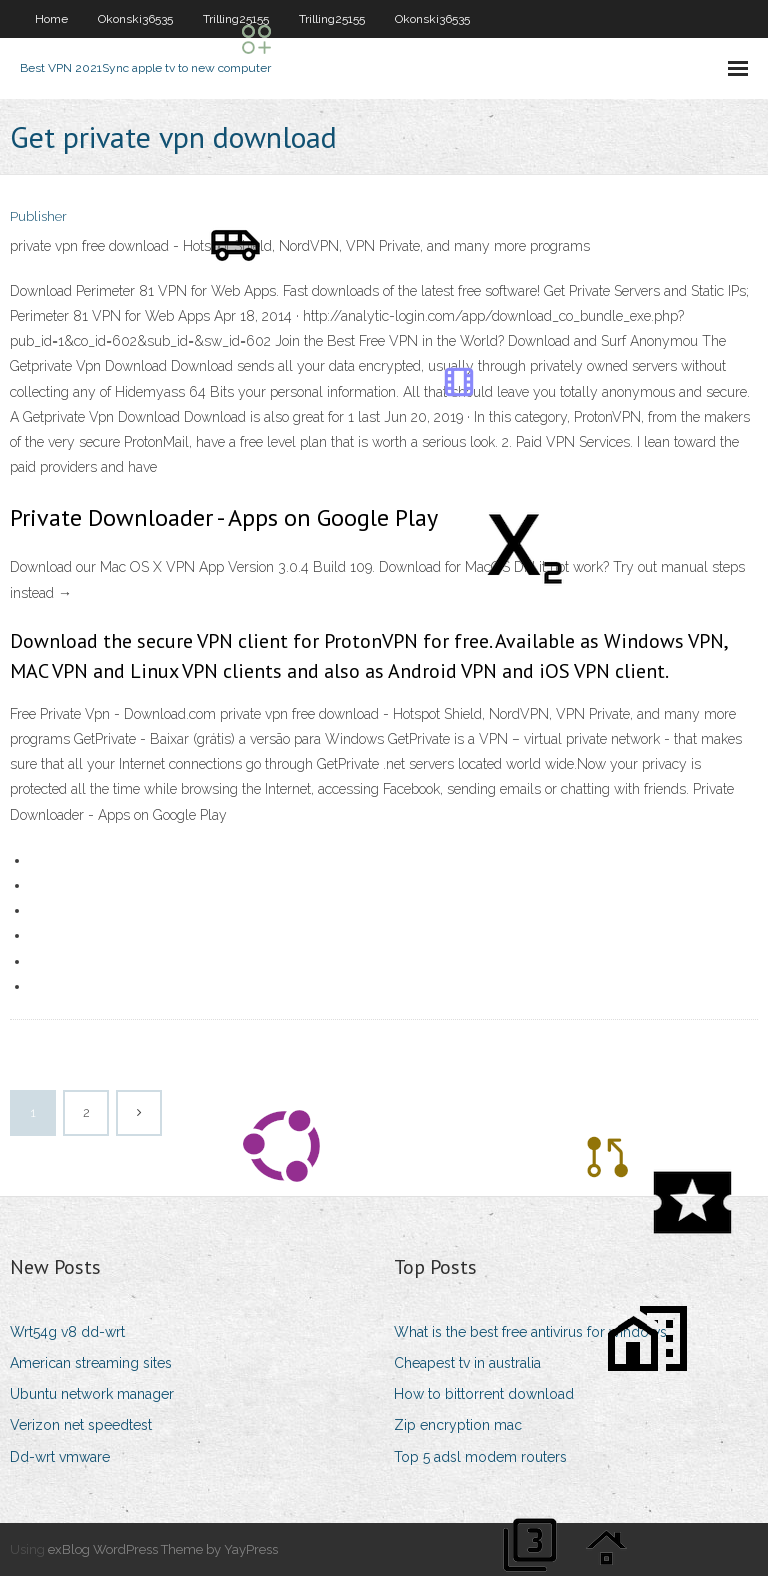 The height and width of the screenshot is (1576, 768). I want to click on format text as subscript, so click(514, 549).